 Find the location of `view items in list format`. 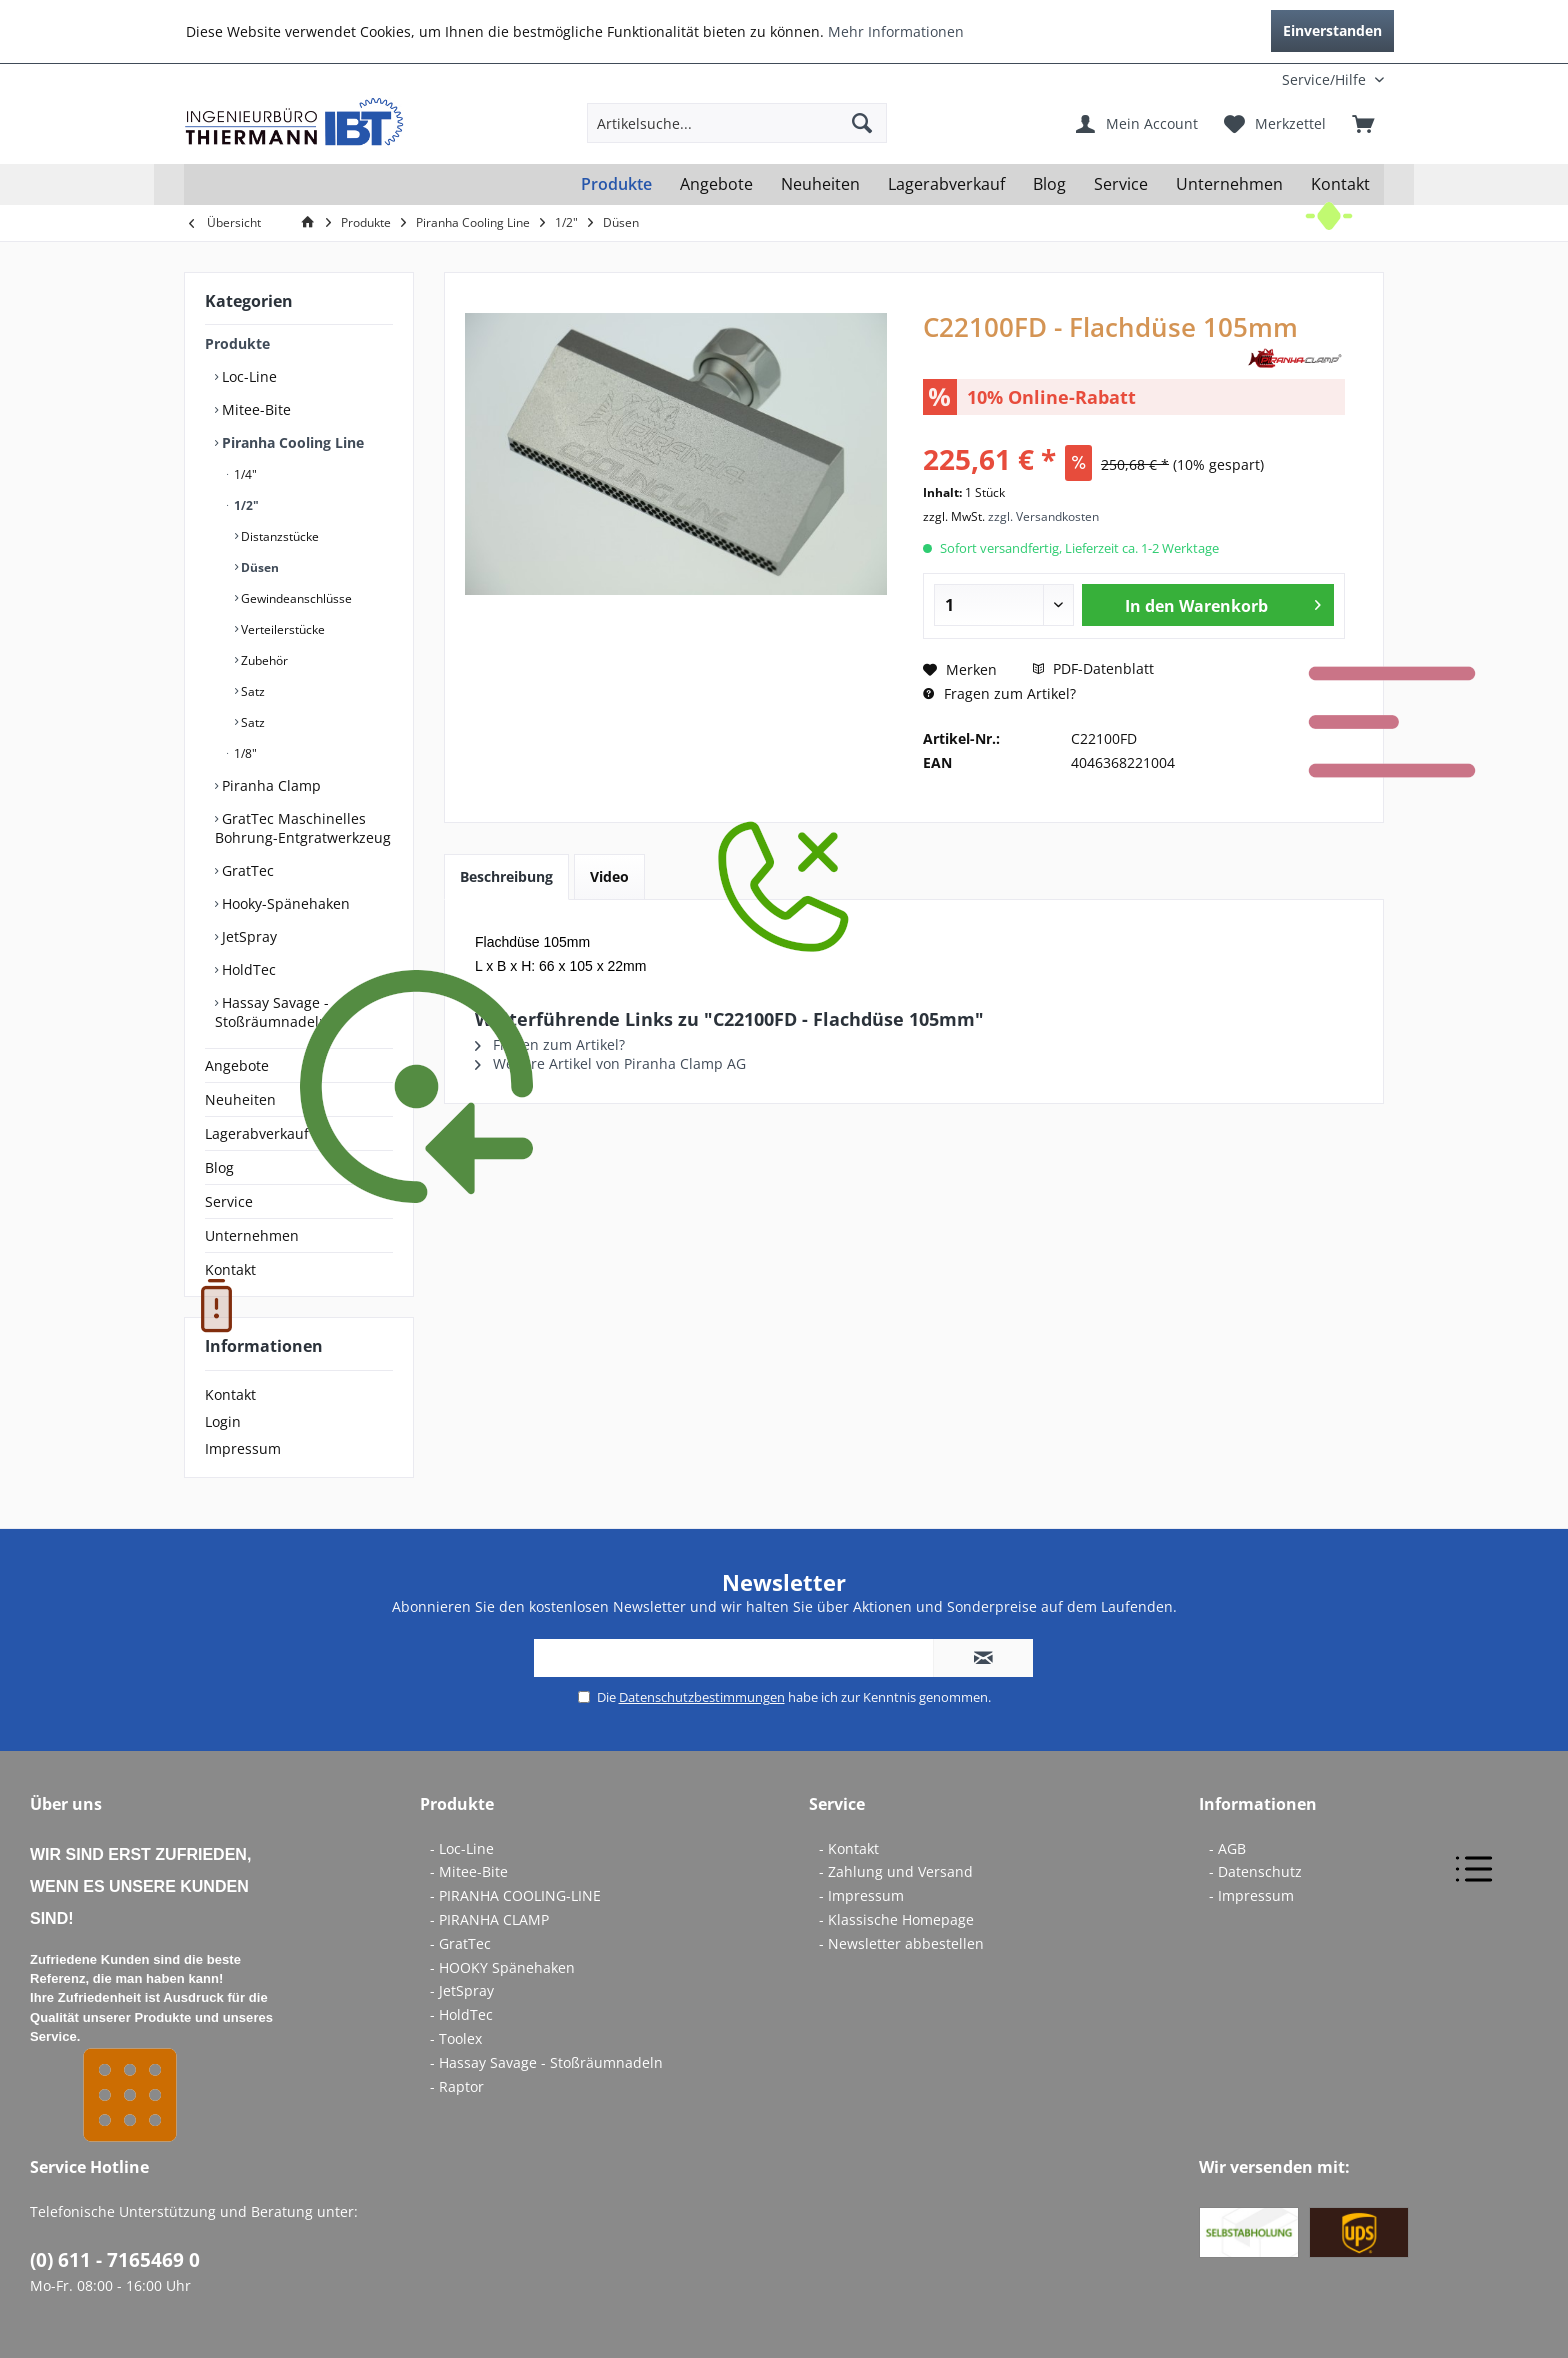

view items in list format is located at coordinates (1474, 1869).